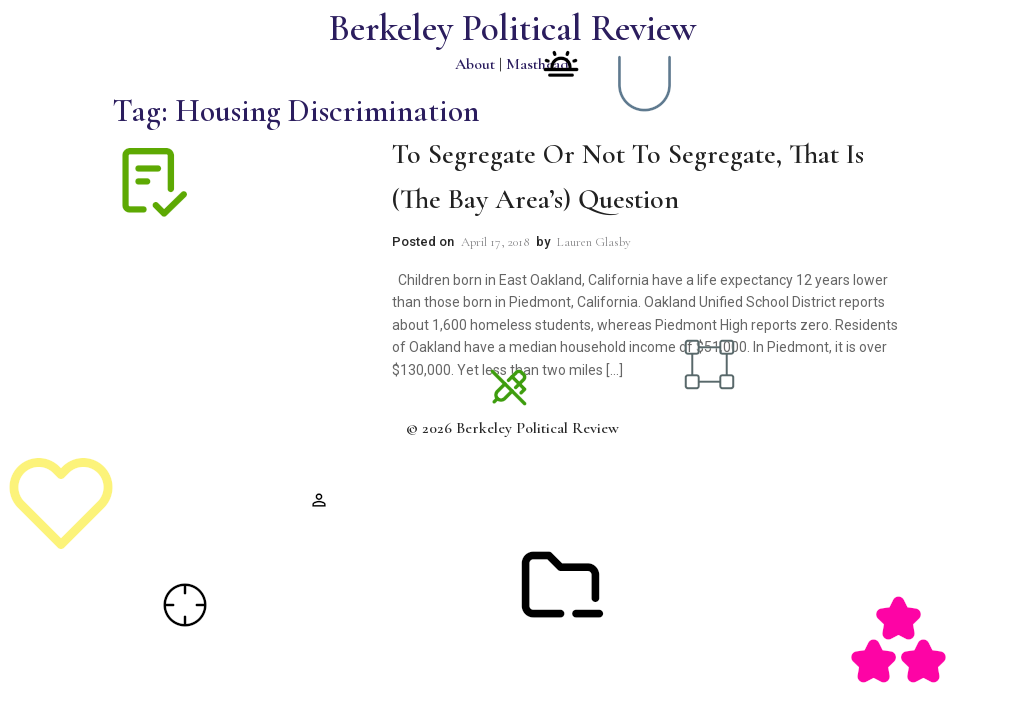 The image size is (1024, 720). What do you see at coordinates (61, 503) in the screenshot?
I see `add item to favorites` at bounding box center [61, 503].